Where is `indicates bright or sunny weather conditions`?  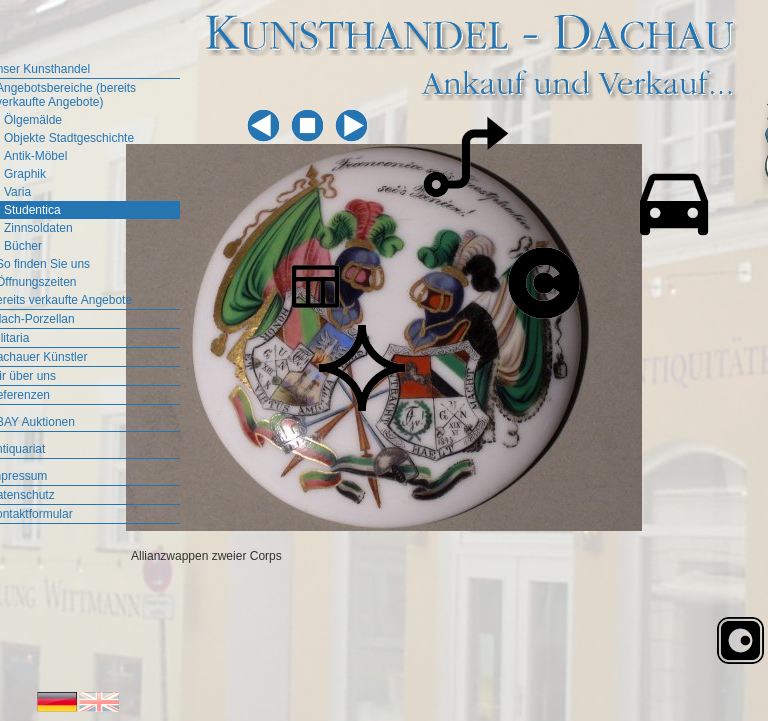 indicates bright or sunny weather conditions is located at coordinates (362, 368).